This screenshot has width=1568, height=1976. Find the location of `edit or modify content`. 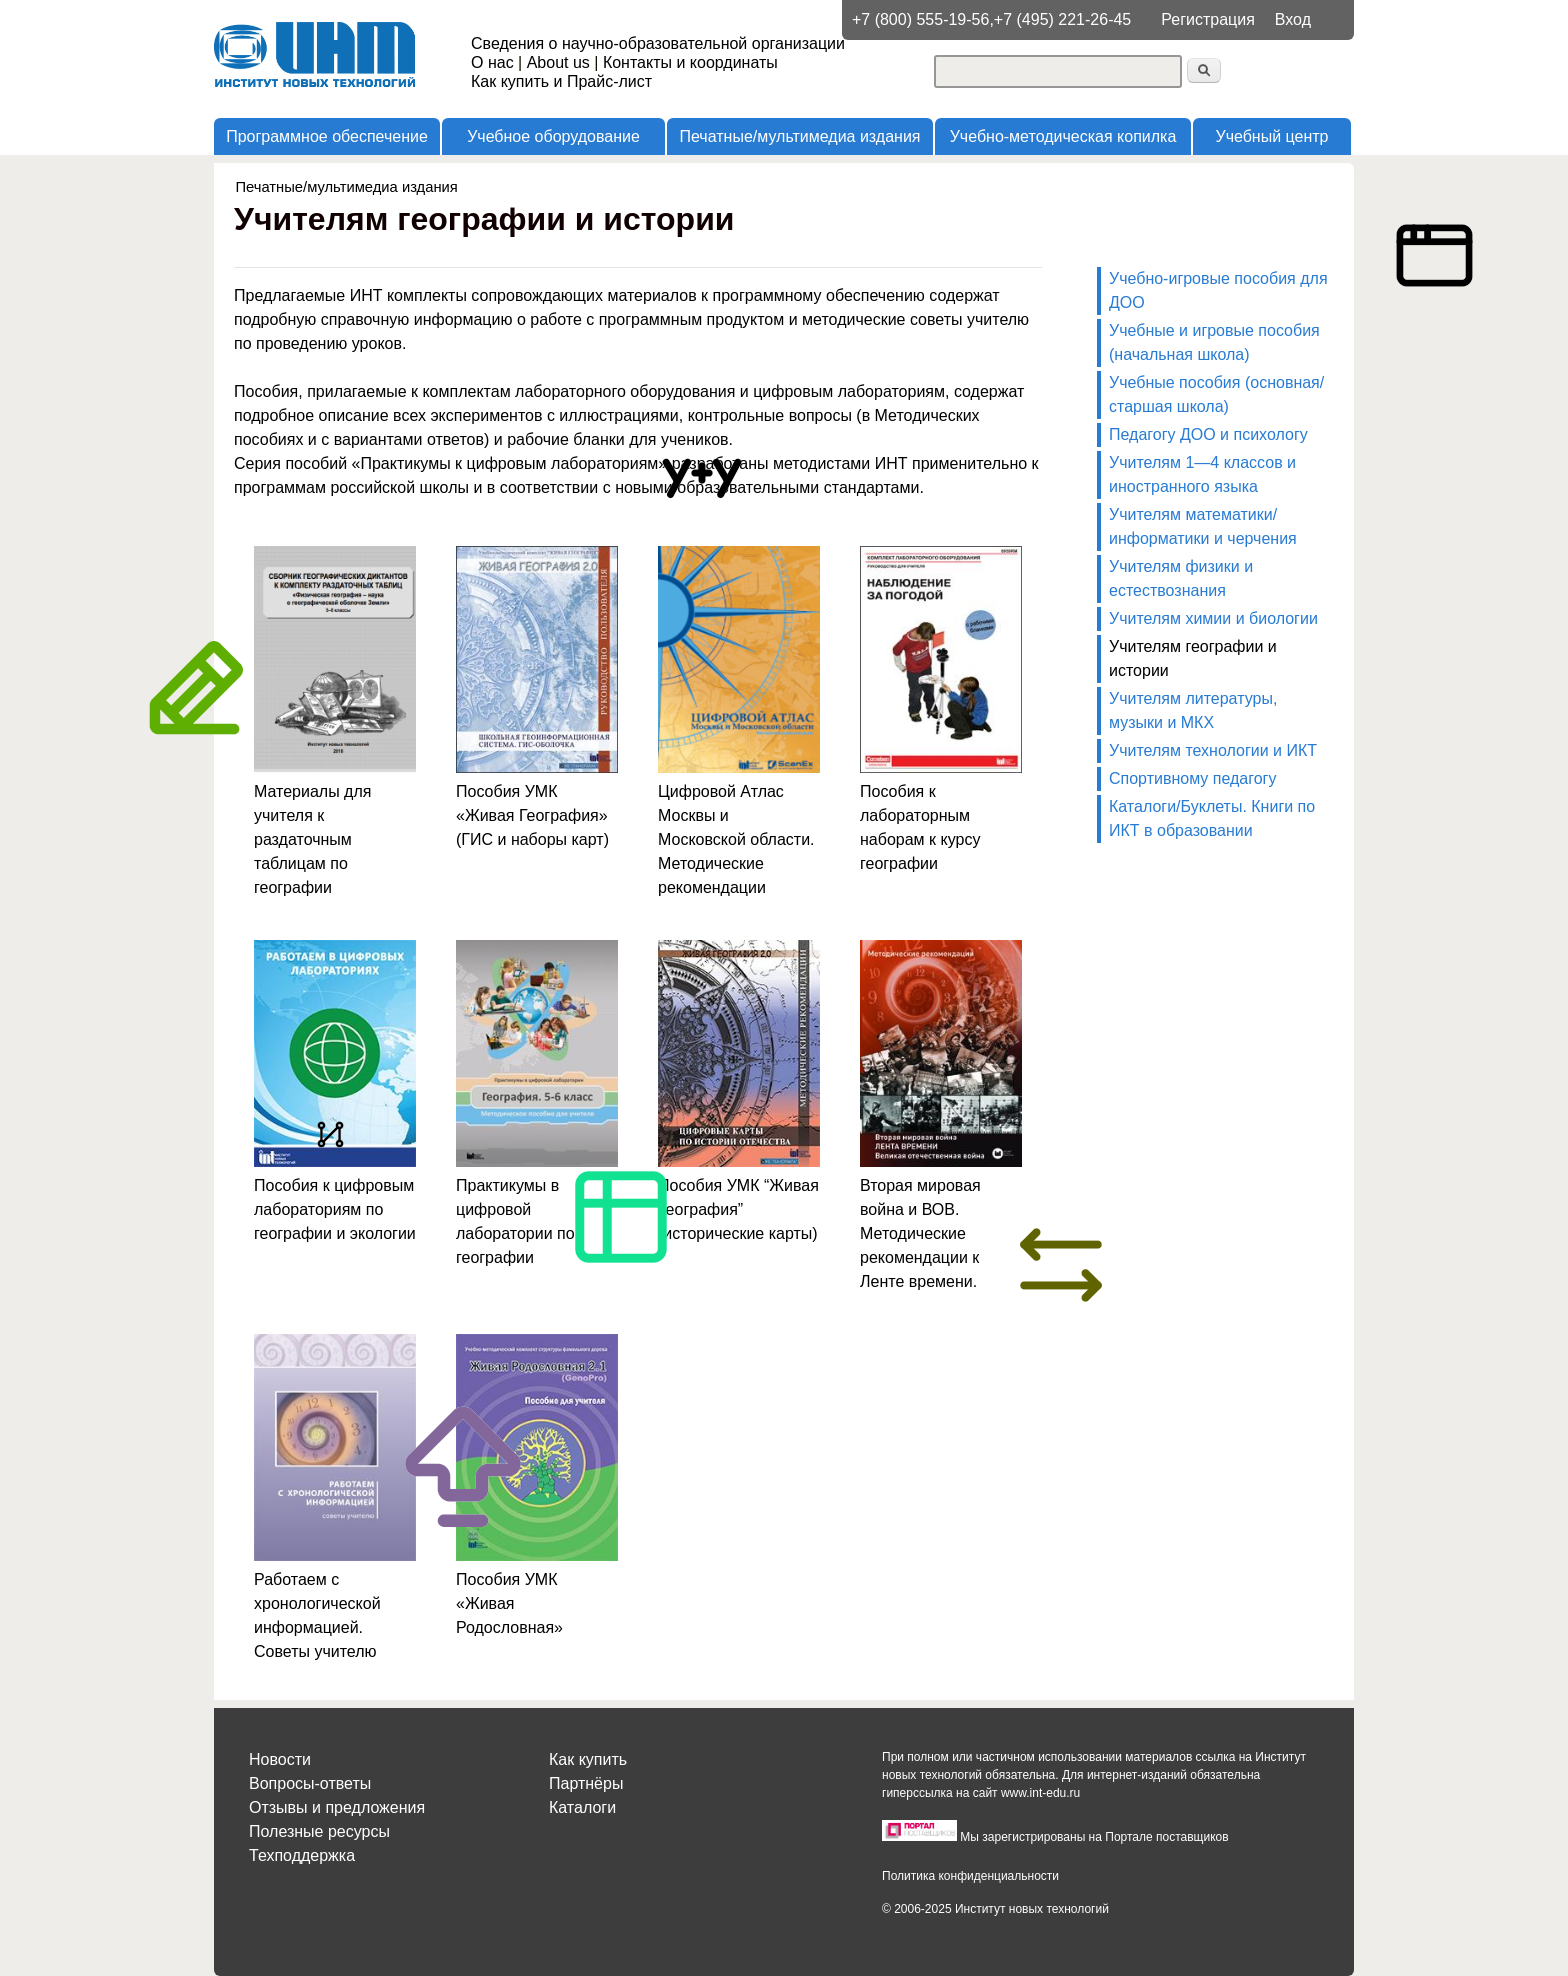

edit or modify content is located at coordinates (194, 689).